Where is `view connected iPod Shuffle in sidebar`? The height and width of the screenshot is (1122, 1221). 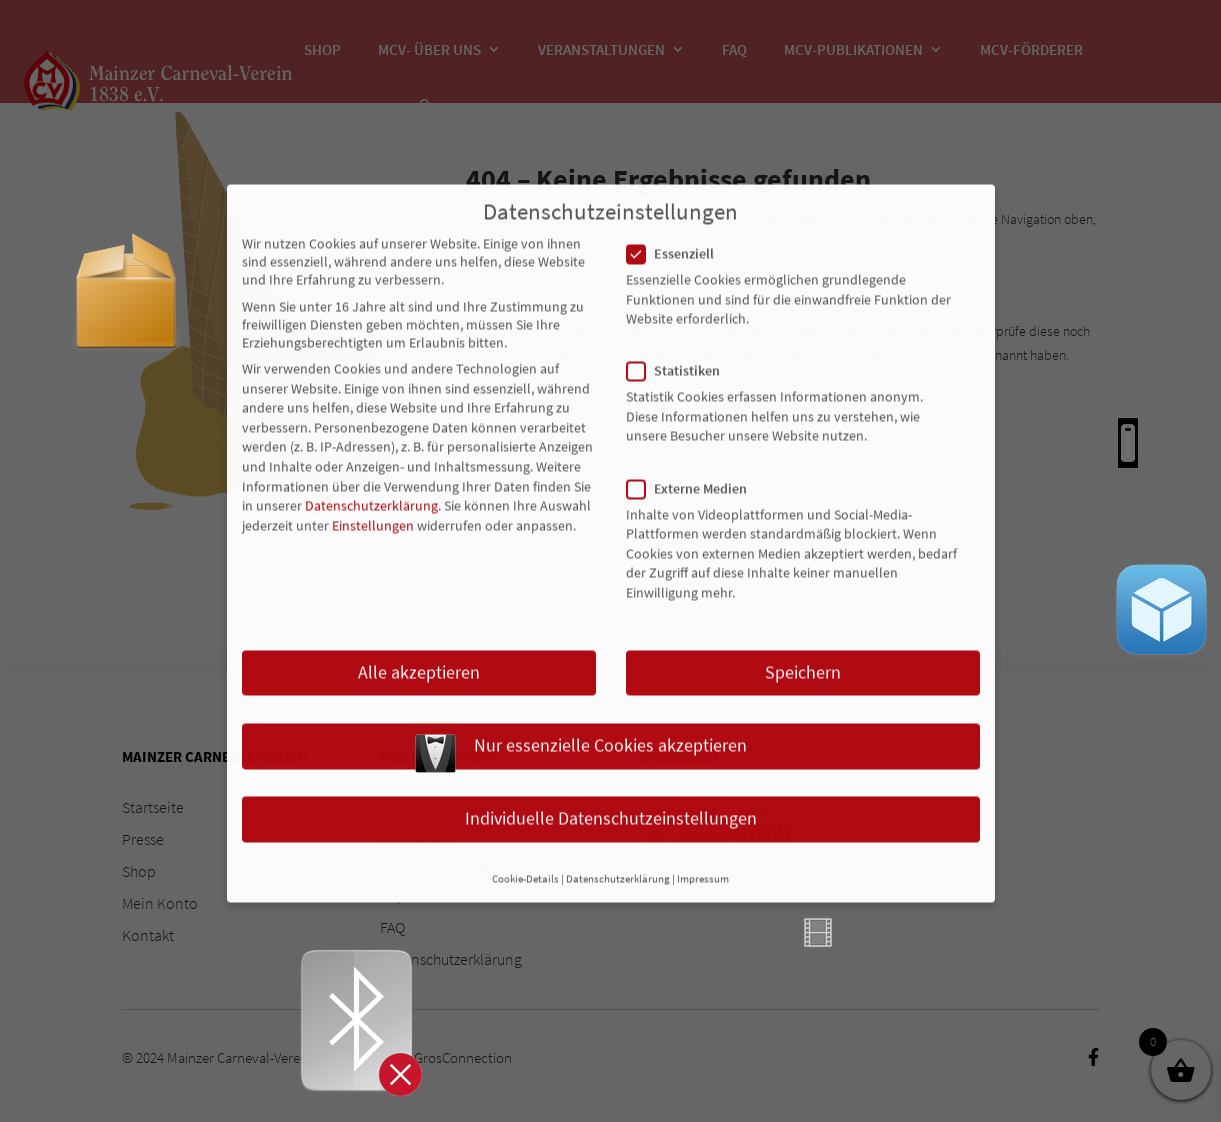 view connected iPod Shuffle in sidebar is located at coordinates (1128, 443).